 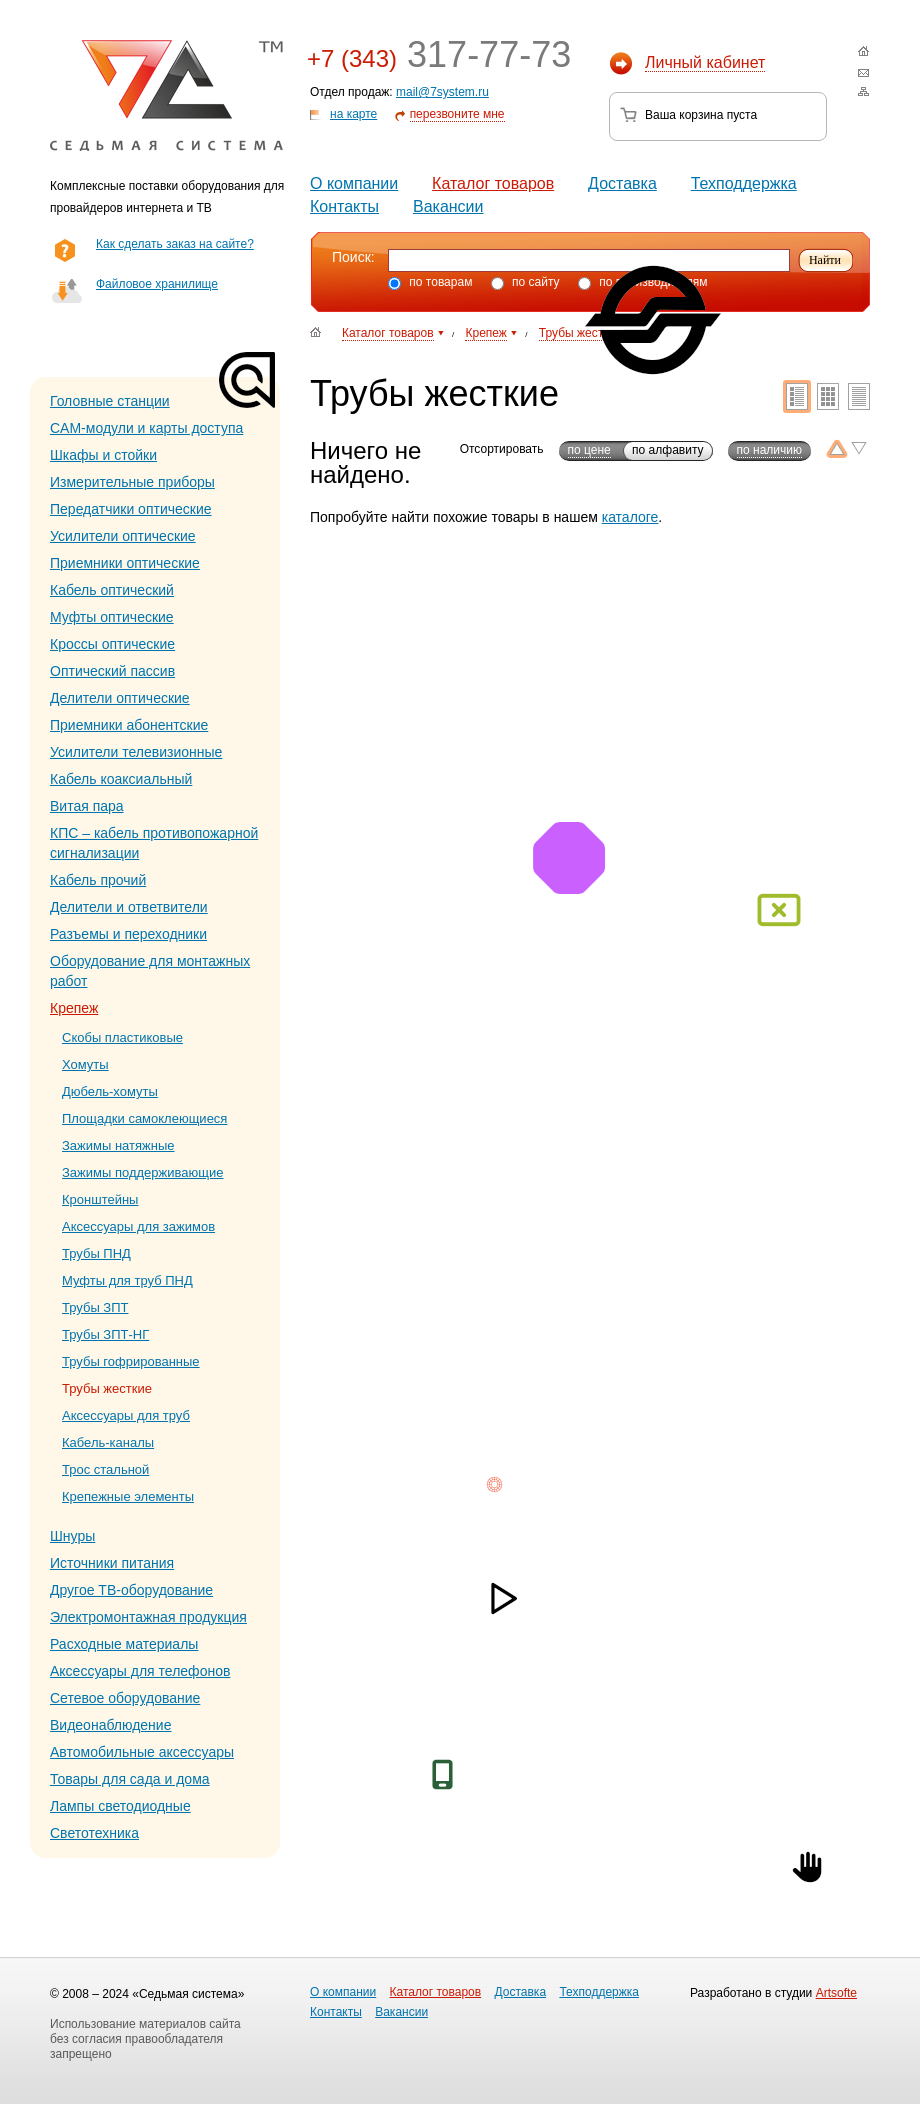 What do you see at coordinates (494, 1484) in the screenshot?
I see `open the VSCO app` at bounding box center [494, 1484].